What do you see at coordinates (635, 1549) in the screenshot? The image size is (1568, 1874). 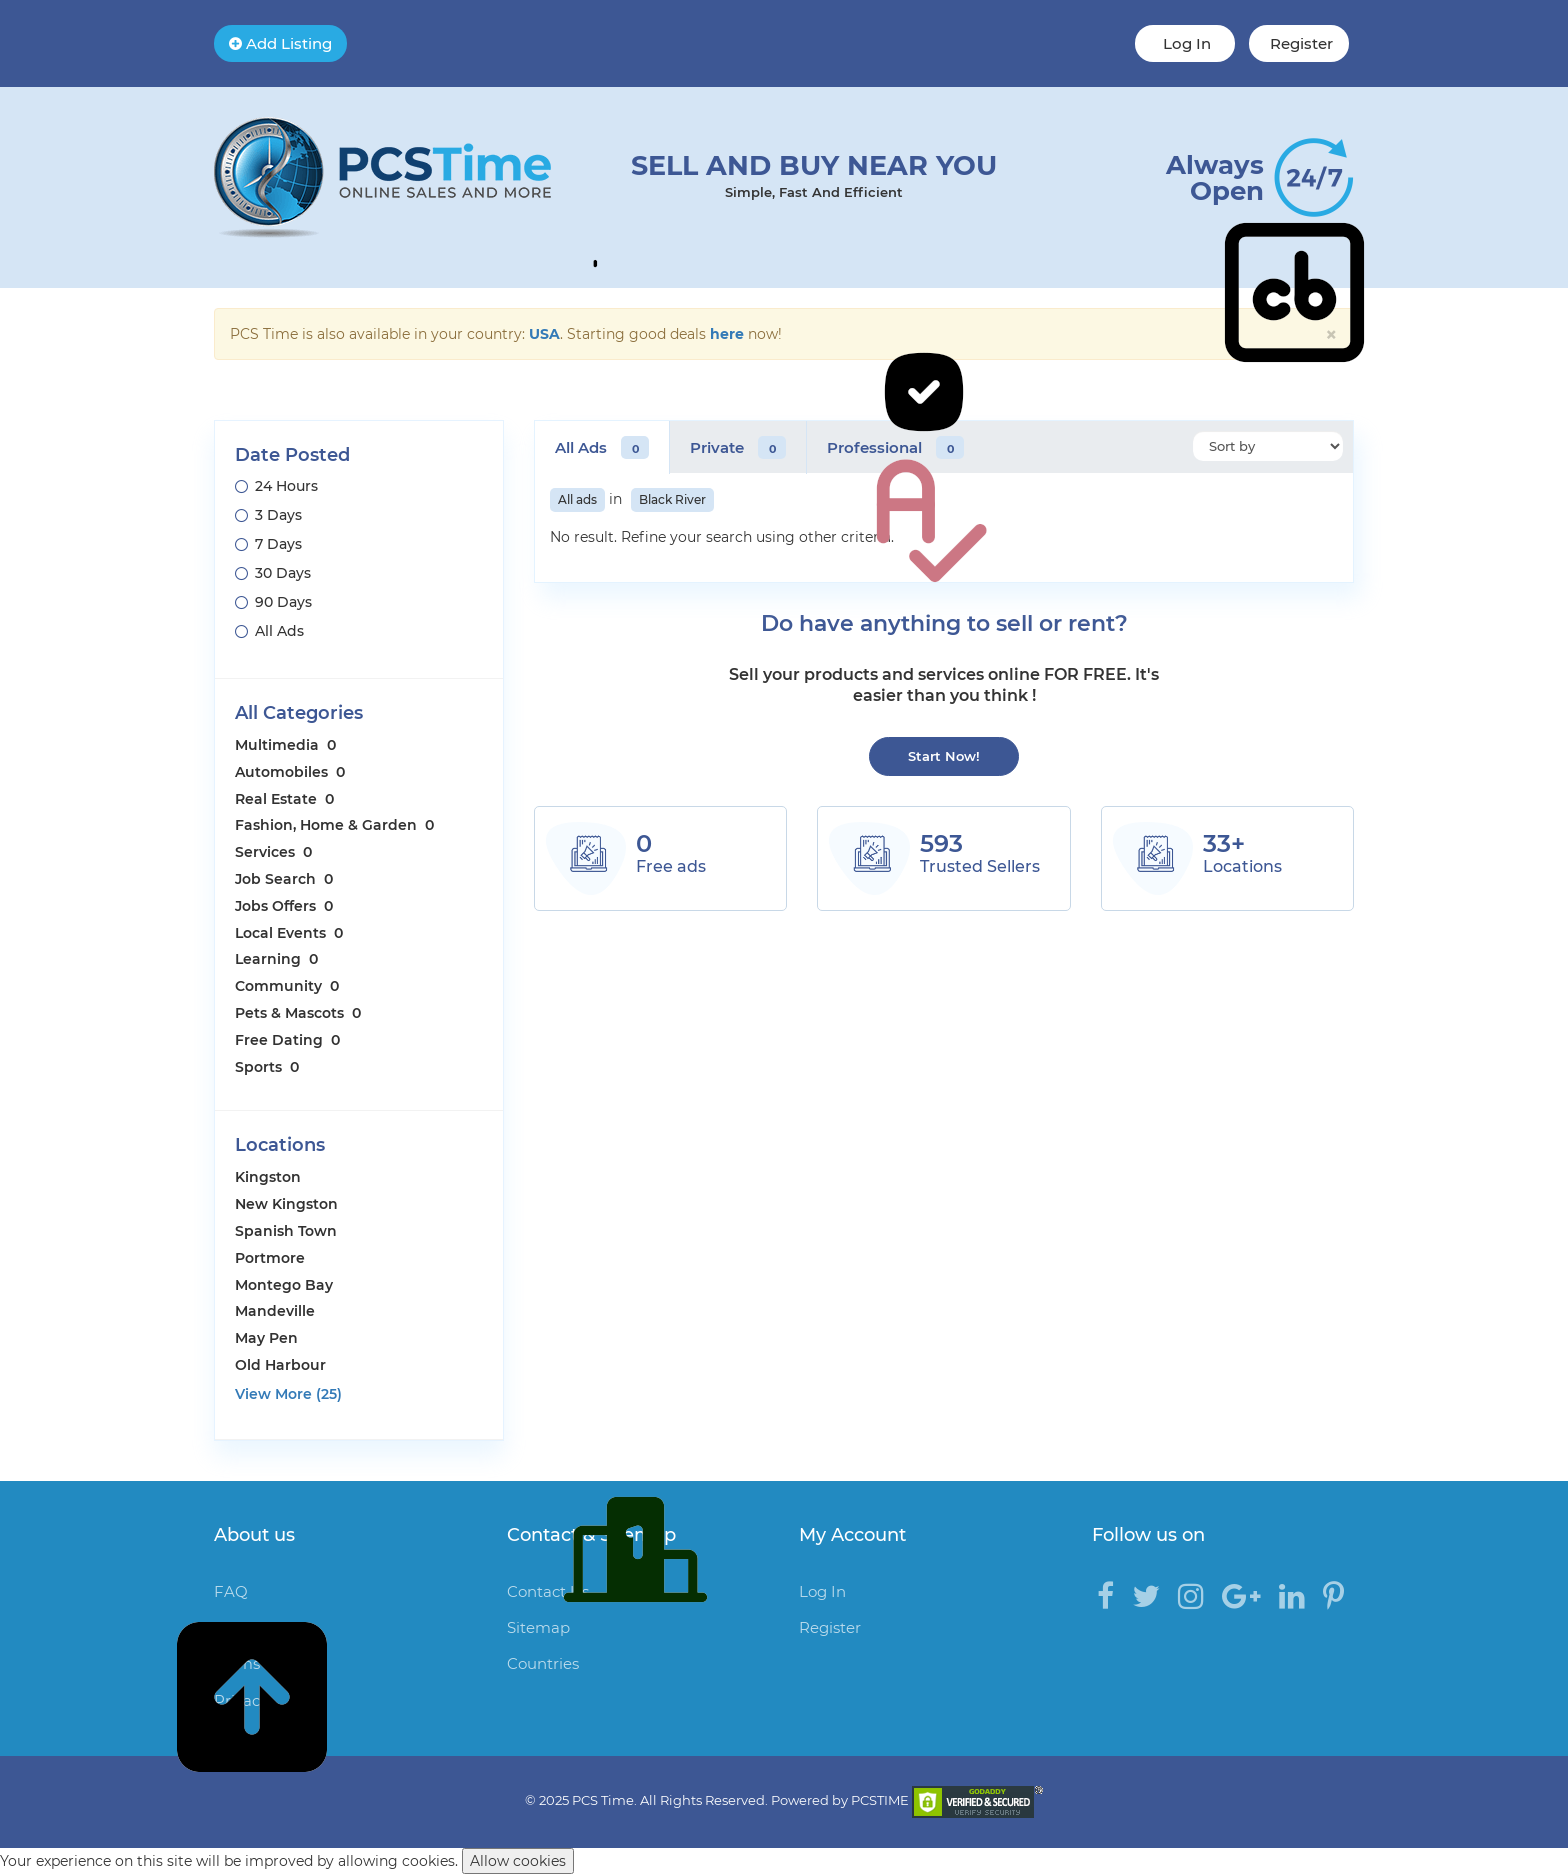 I see `view leaderboard or rankings` at bounding box center [635, 1549].